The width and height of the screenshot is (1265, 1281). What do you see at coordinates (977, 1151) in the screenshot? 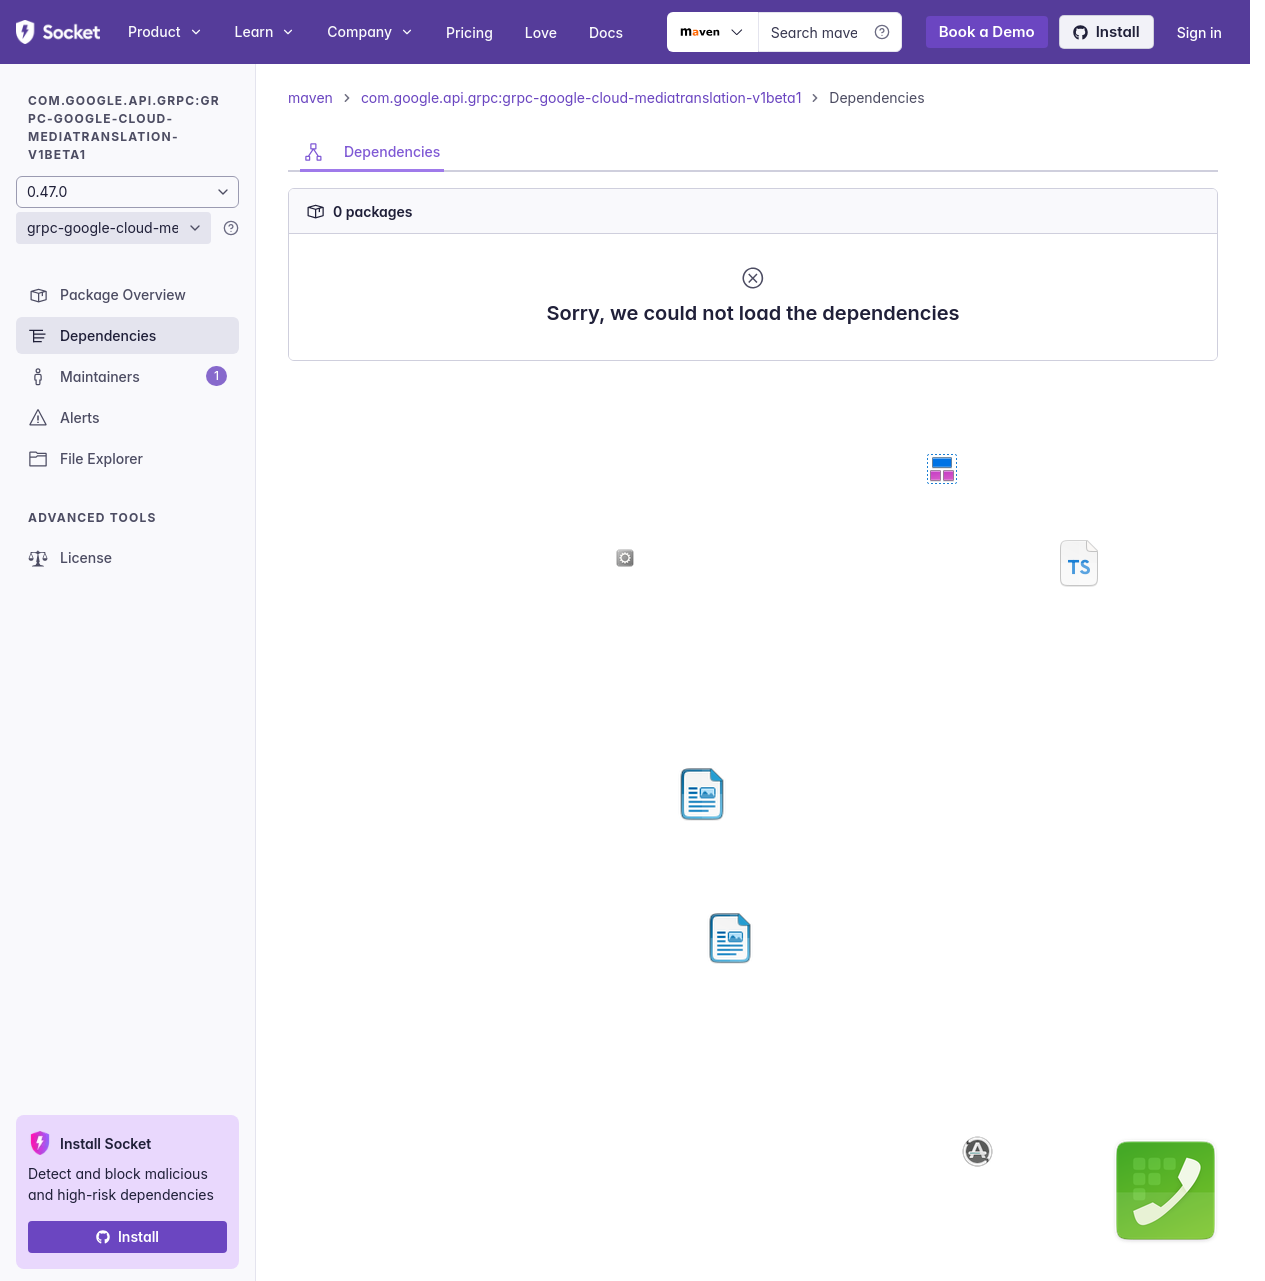
I see `open the software updater application` at bounding box center [977, 1151].